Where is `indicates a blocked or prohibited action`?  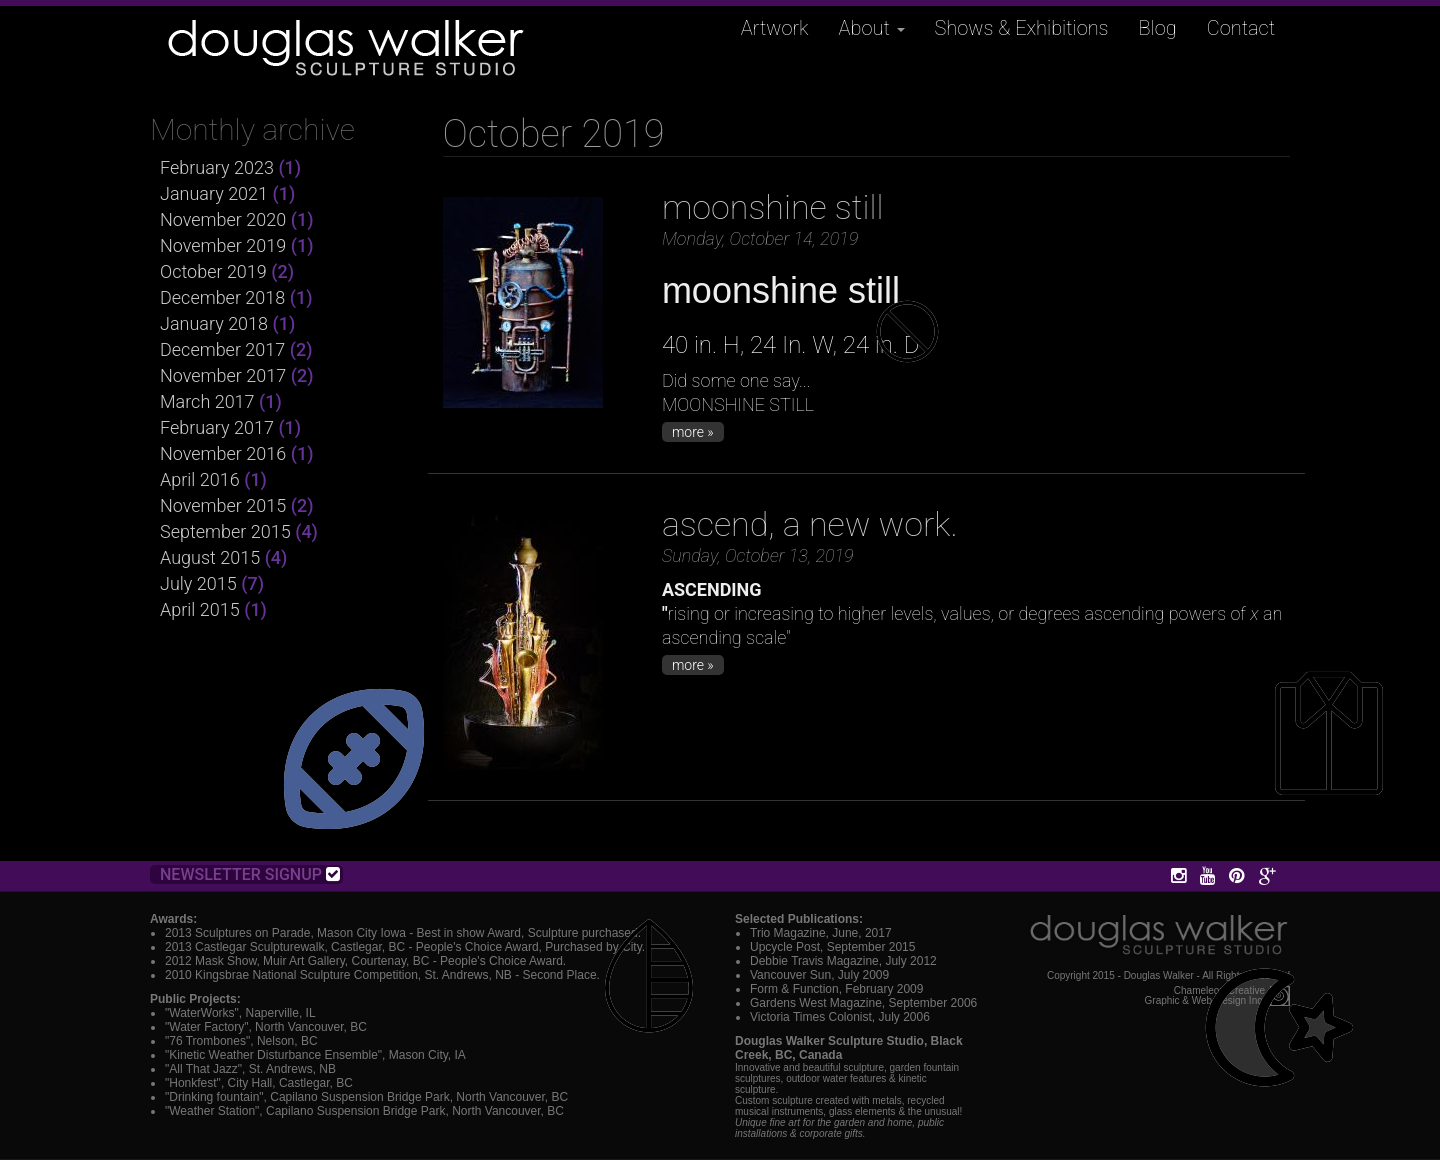 indicates a blocked or prohibited action is located at coordinates (907, 331).